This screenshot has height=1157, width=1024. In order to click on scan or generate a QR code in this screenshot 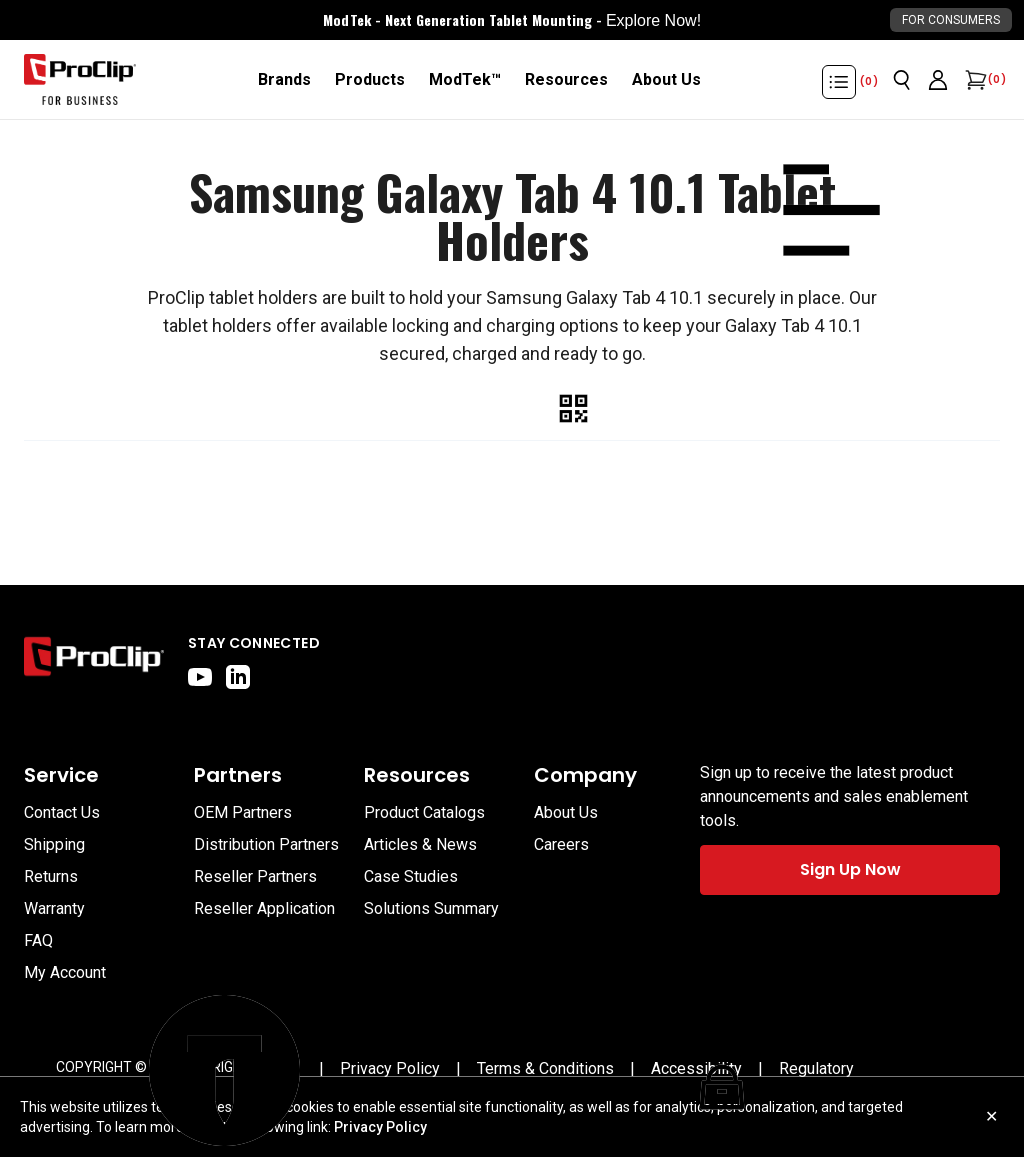, I will do `click(573, 408)`.